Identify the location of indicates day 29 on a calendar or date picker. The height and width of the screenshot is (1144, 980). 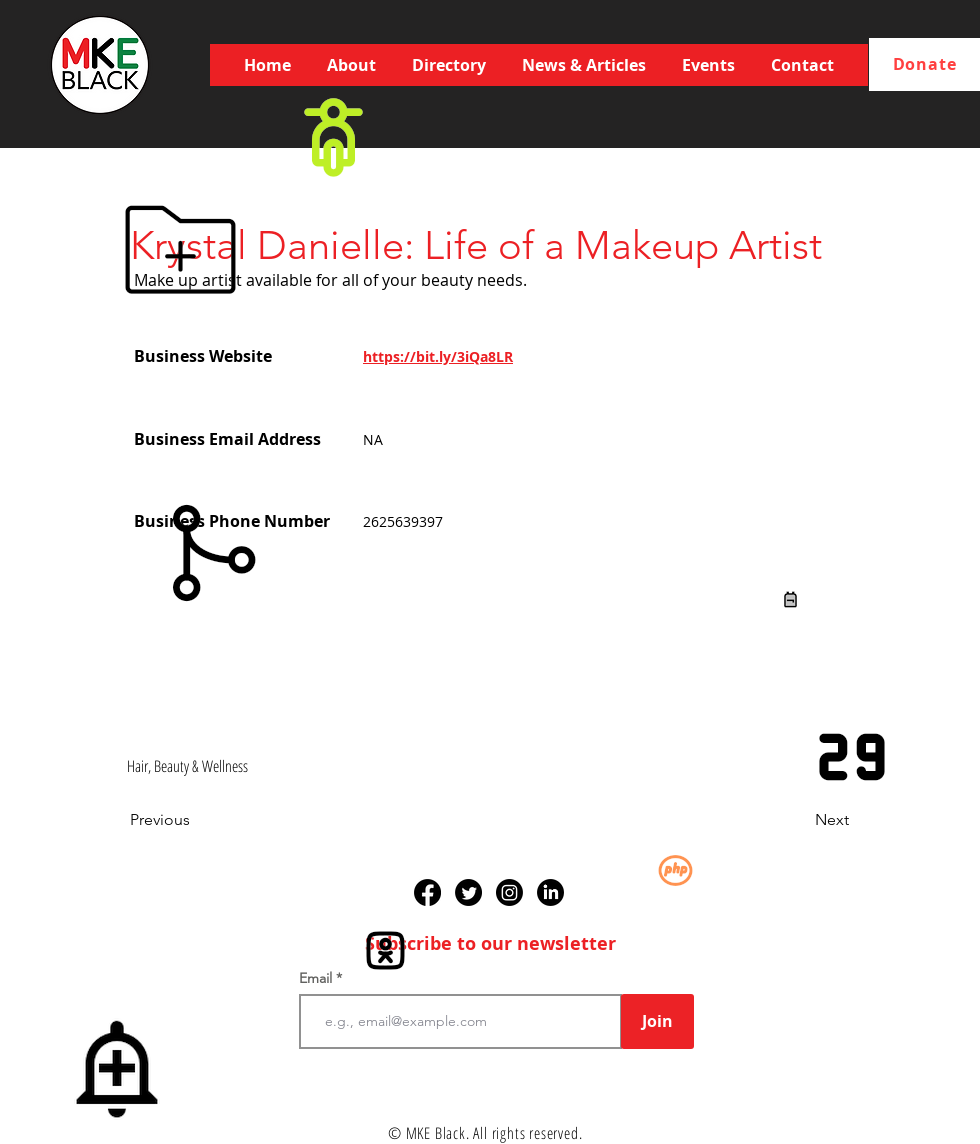
(852, 757).